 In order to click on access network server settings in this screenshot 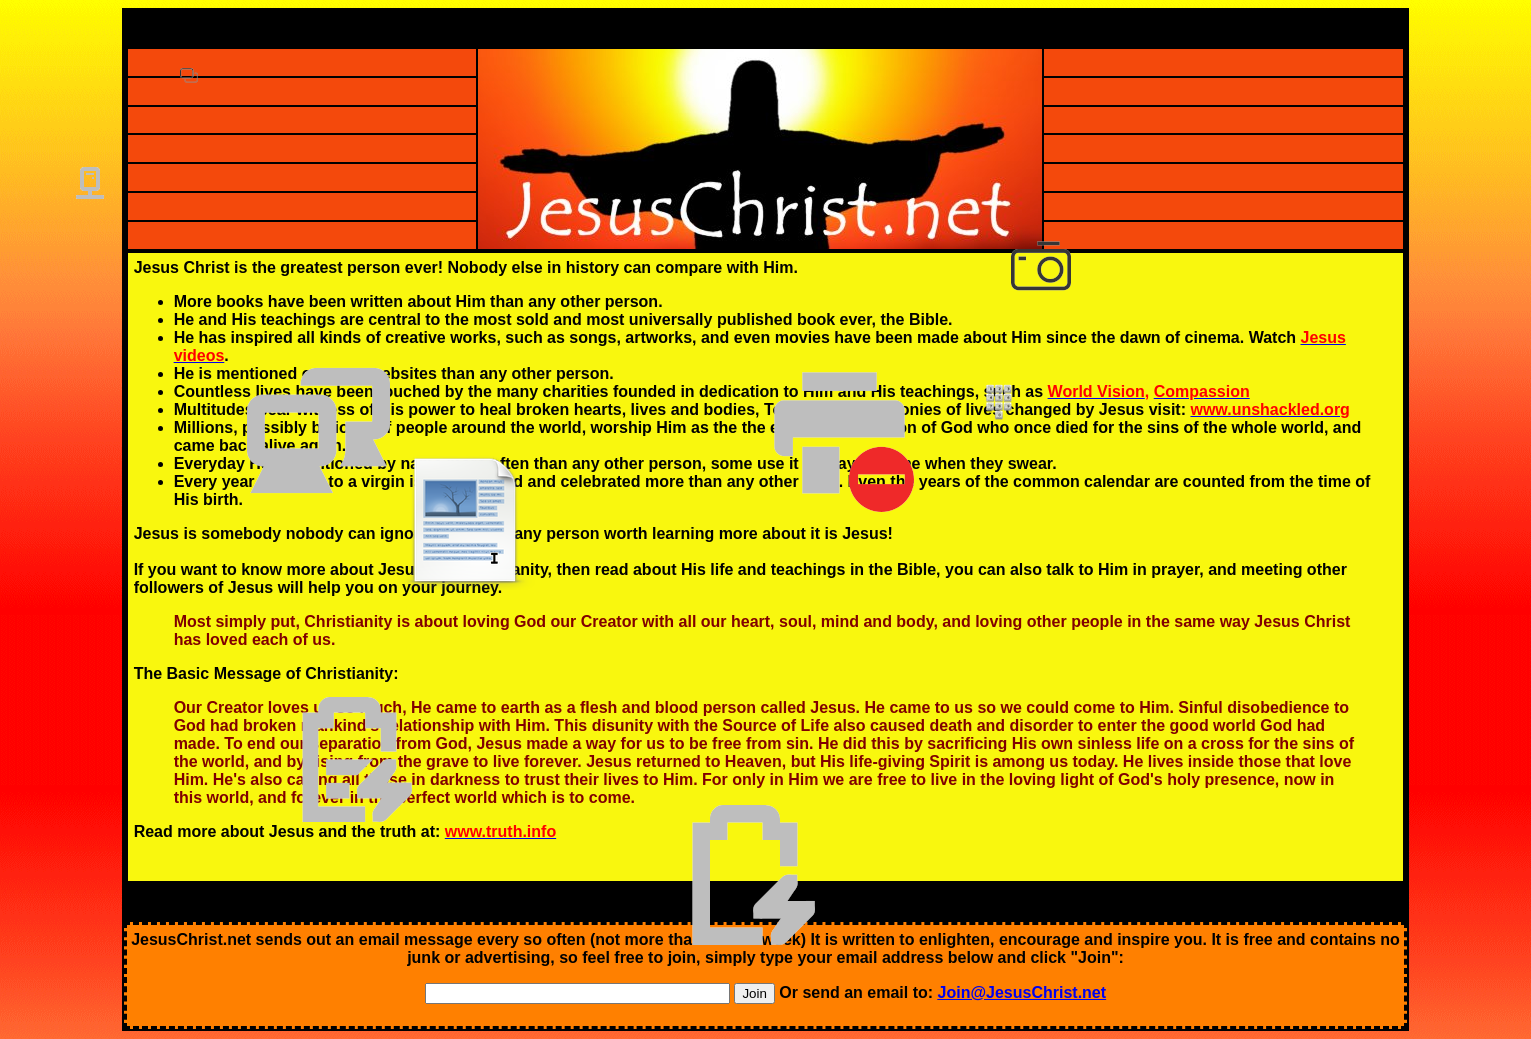, I will do `click(92, 183)`.